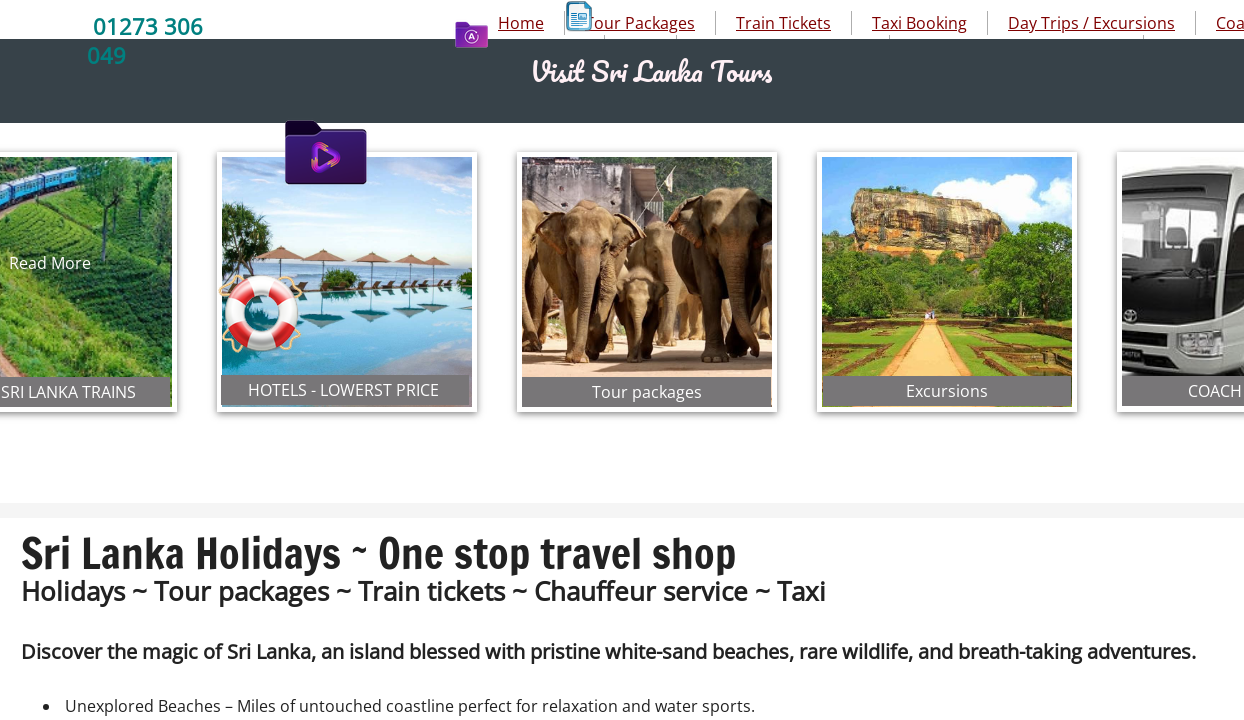 The width and height of the screenshot is (1244, 720). Describe the element at coordinates (579, 16) in the screenshot. I see `open a text document template file` at that location.